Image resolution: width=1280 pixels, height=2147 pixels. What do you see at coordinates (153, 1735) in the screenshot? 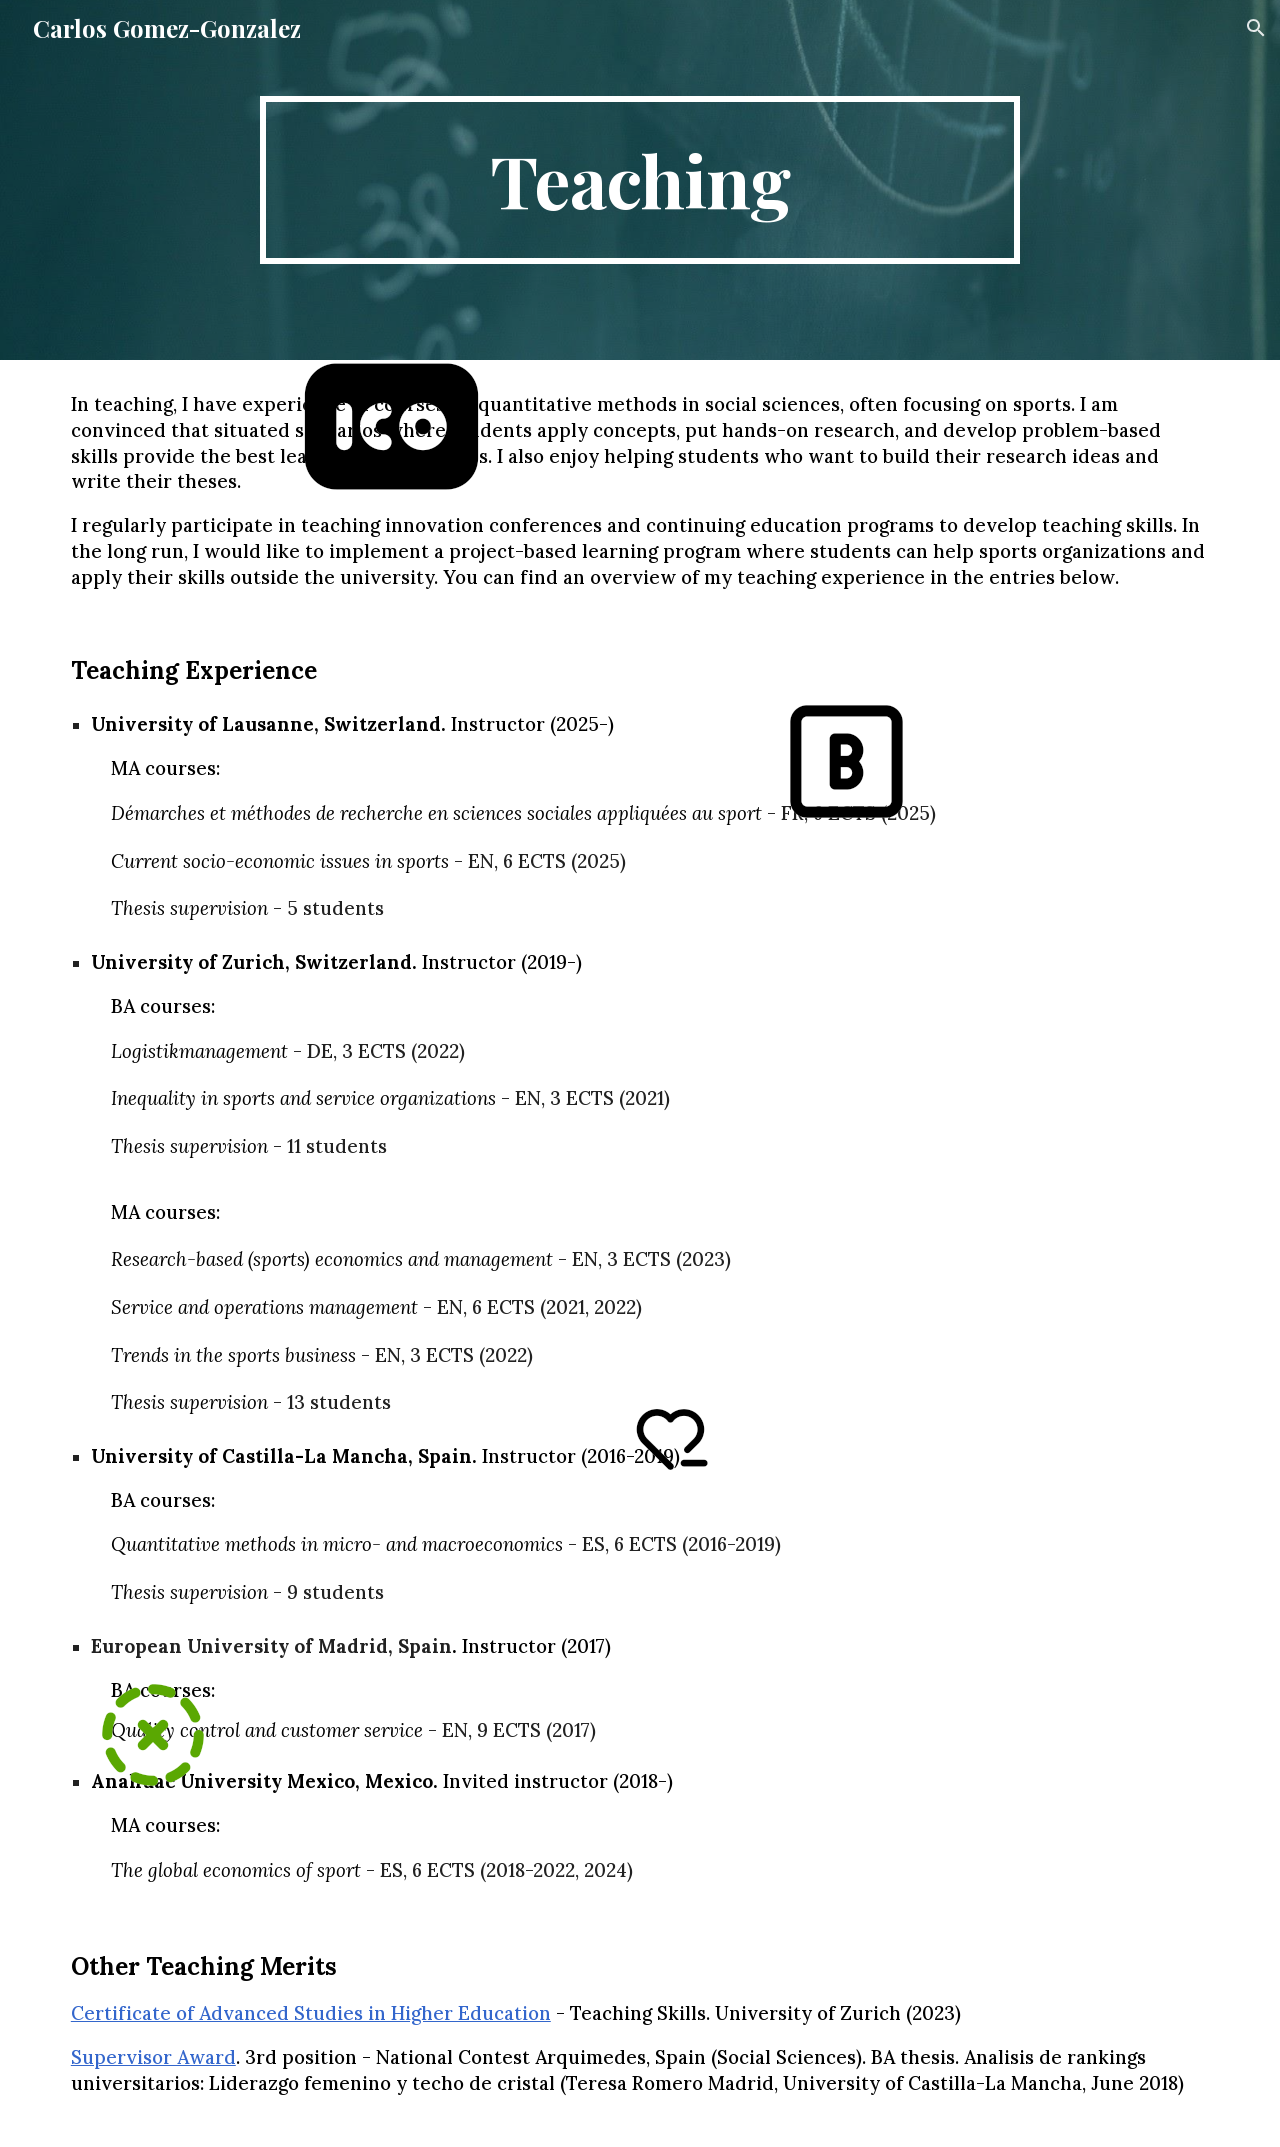
I see `cancel a pending or in-progress action` at bounding box center [153, 1735].